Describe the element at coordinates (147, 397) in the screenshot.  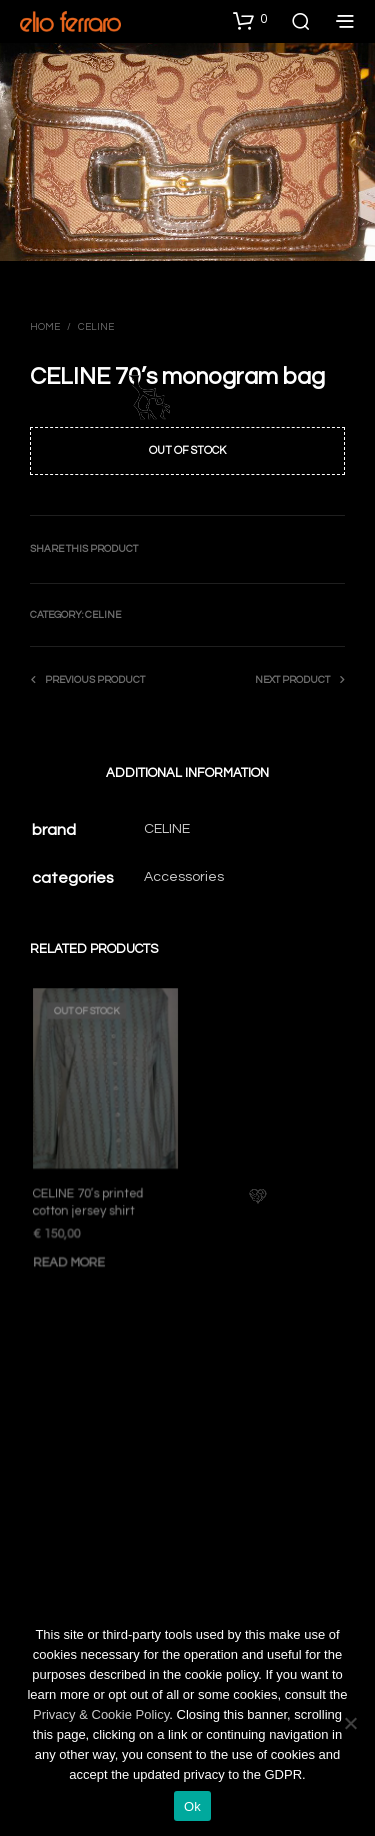
I see `indicates lightning or electrical damage effect` at that location.